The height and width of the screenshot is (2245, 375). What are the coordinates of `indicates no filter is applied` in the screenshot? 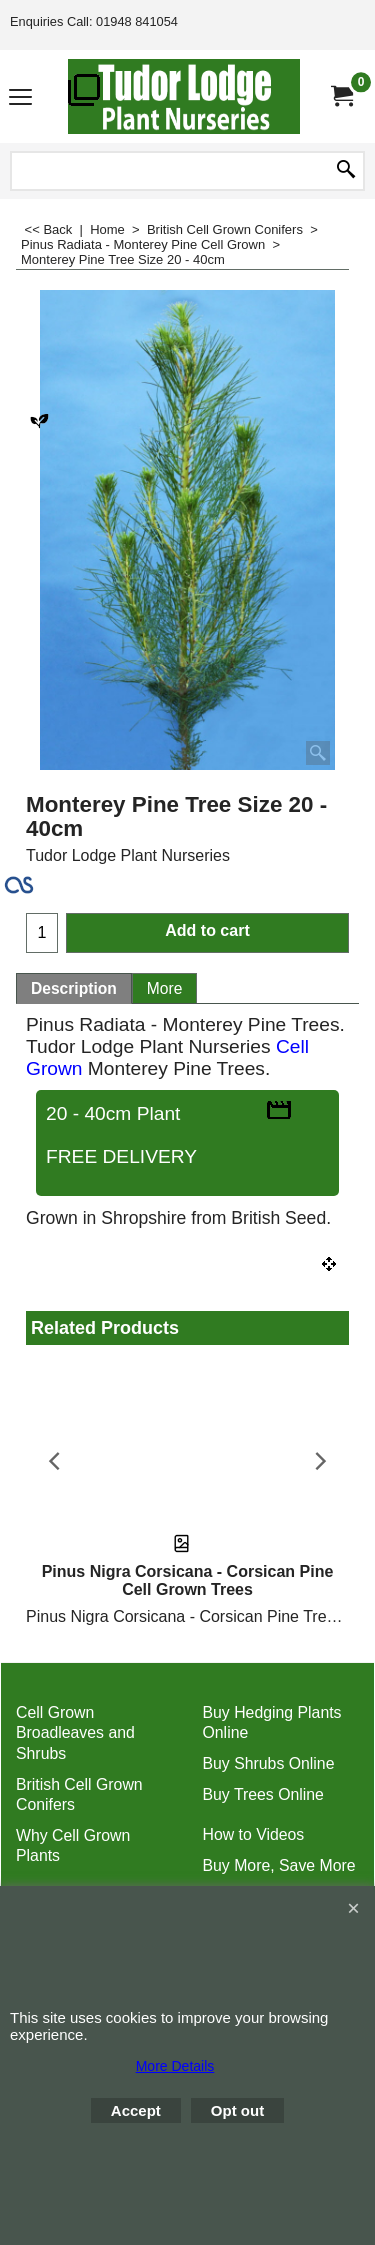 It's located at (84, 90).